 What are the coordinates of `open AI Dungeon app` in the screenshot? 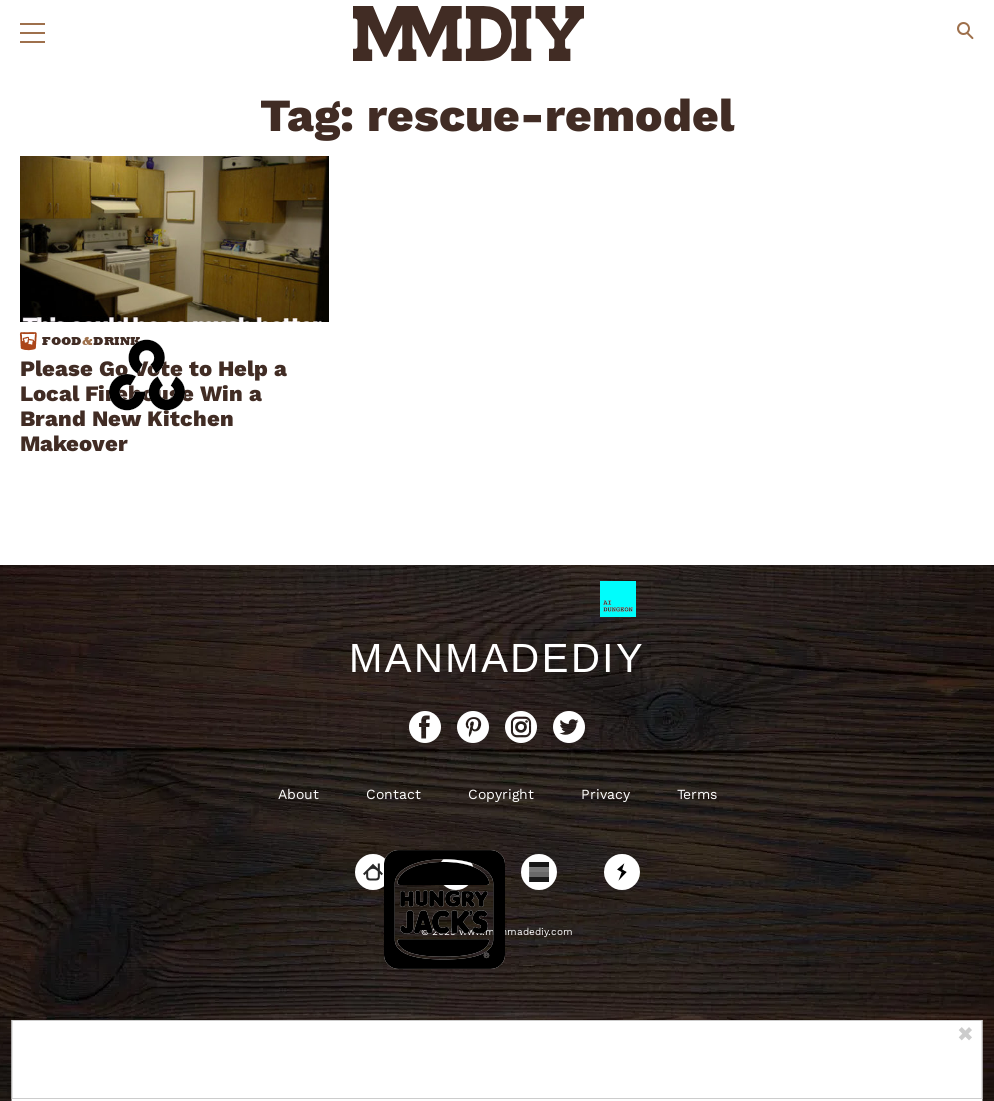 It's located at (618, 599).